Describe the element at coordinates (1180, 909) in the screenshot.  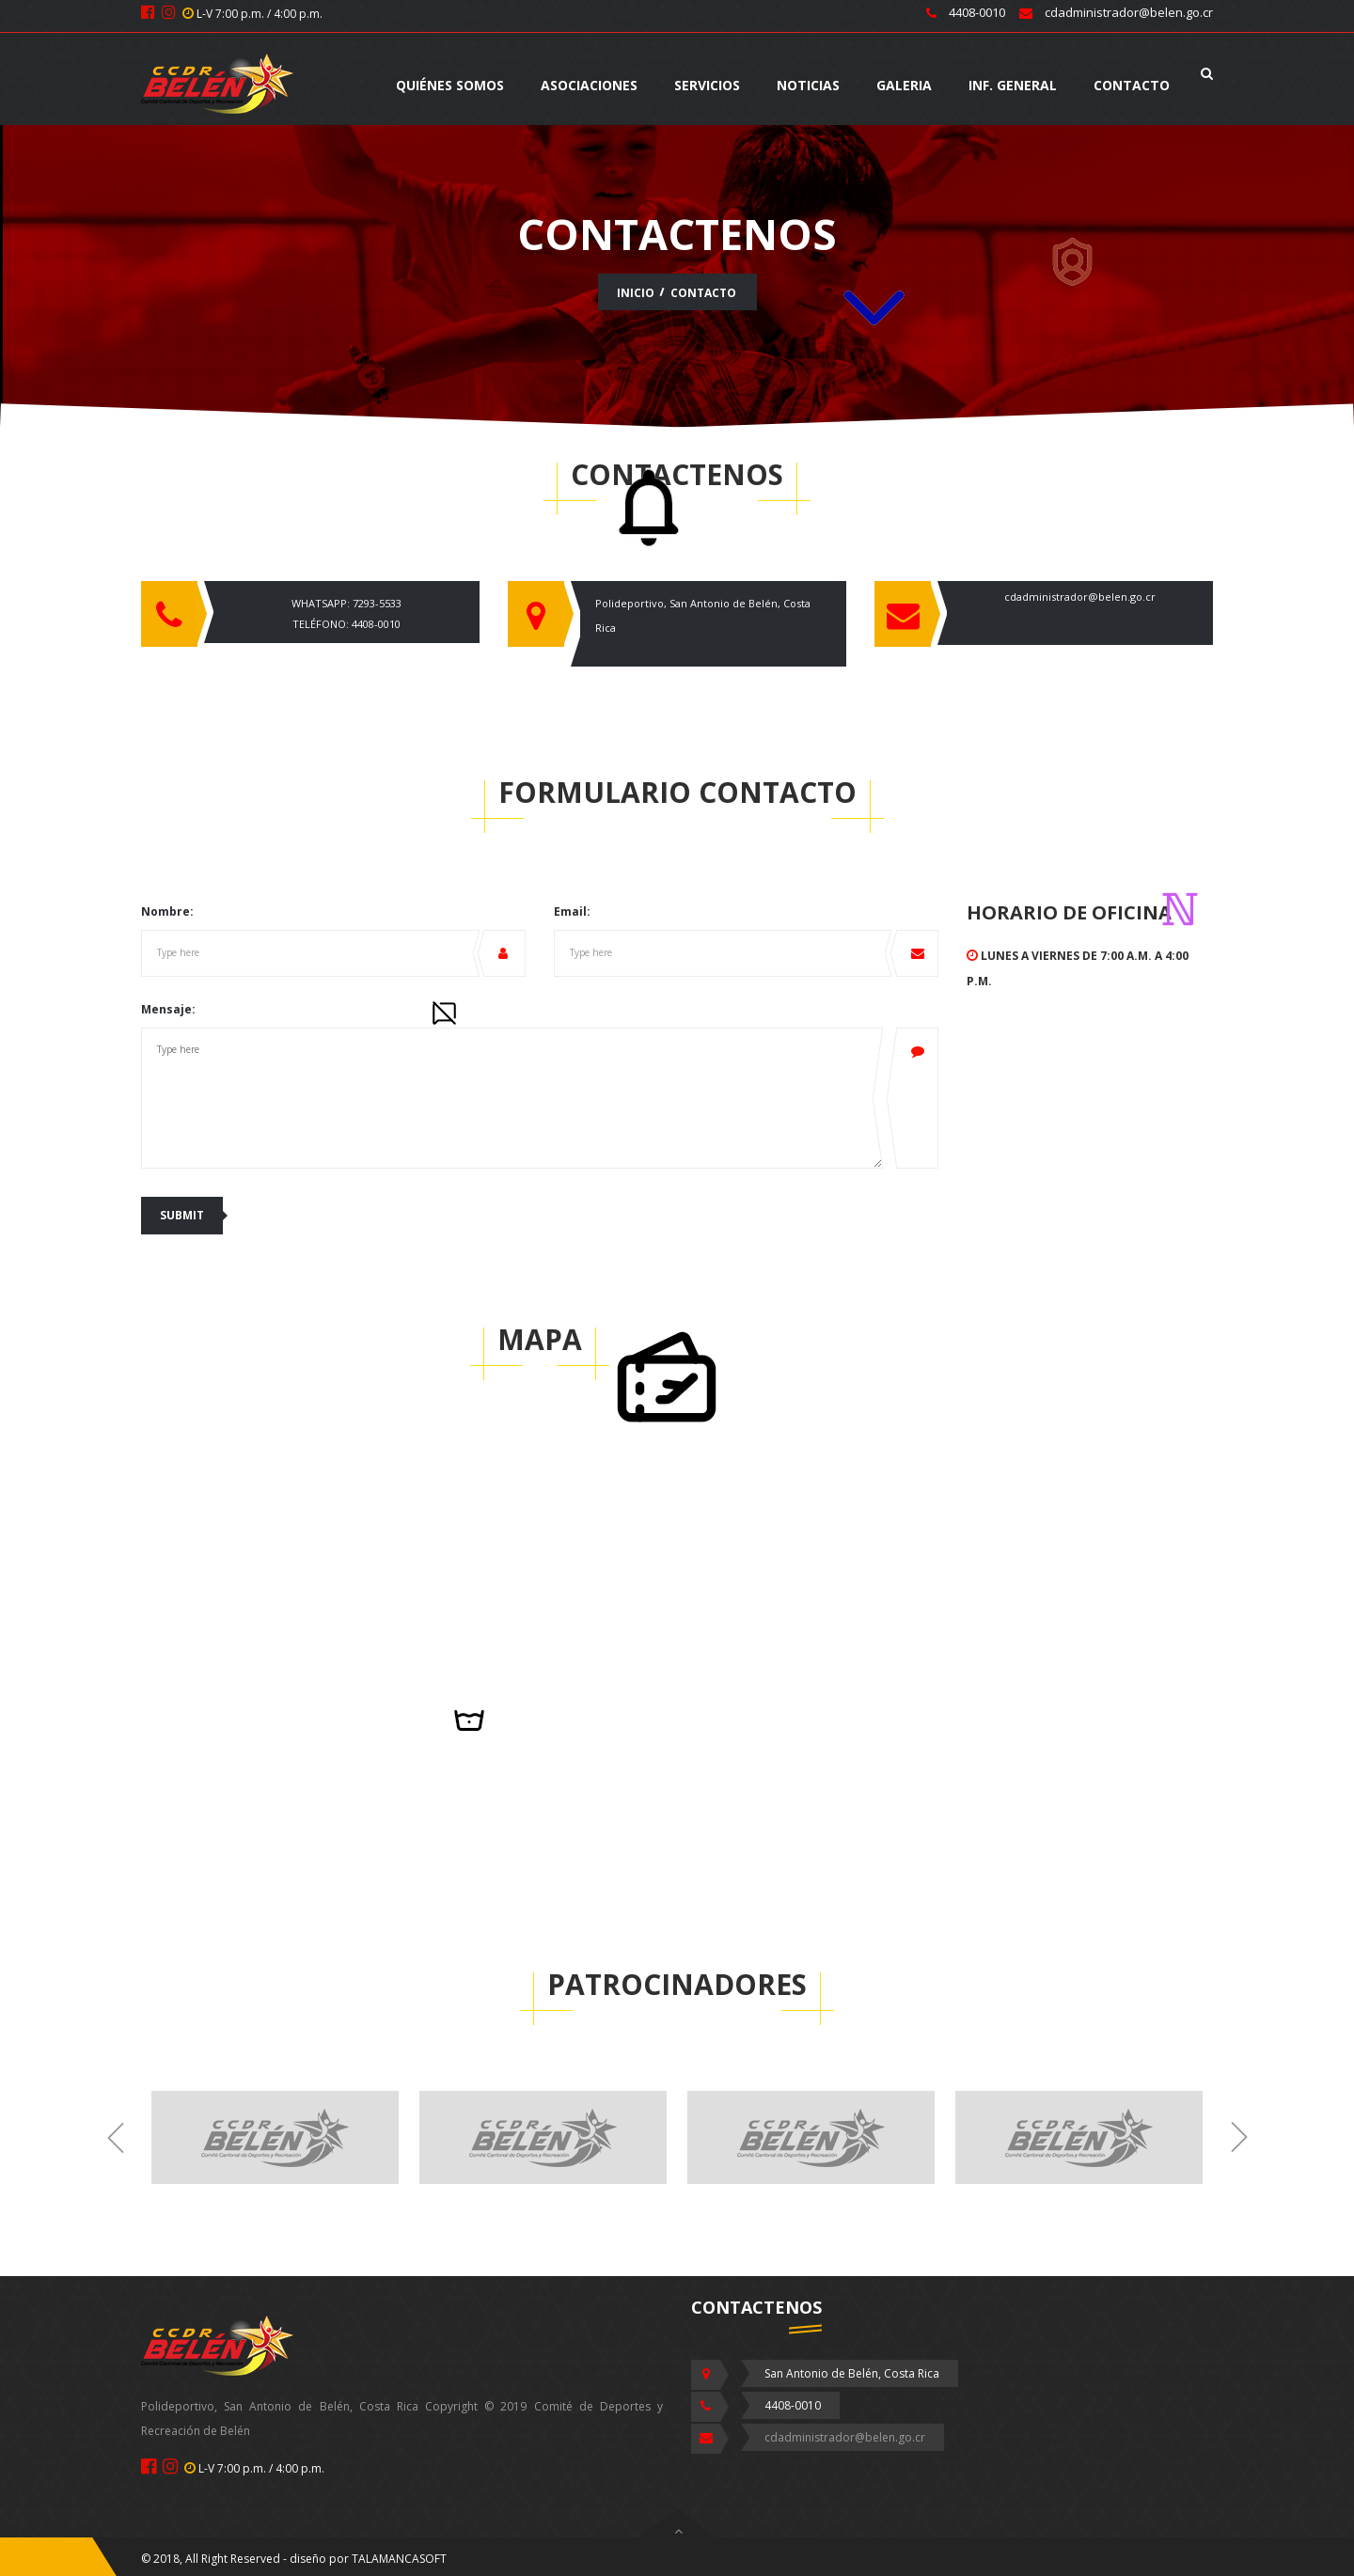
I see `open Notion app` at that location.